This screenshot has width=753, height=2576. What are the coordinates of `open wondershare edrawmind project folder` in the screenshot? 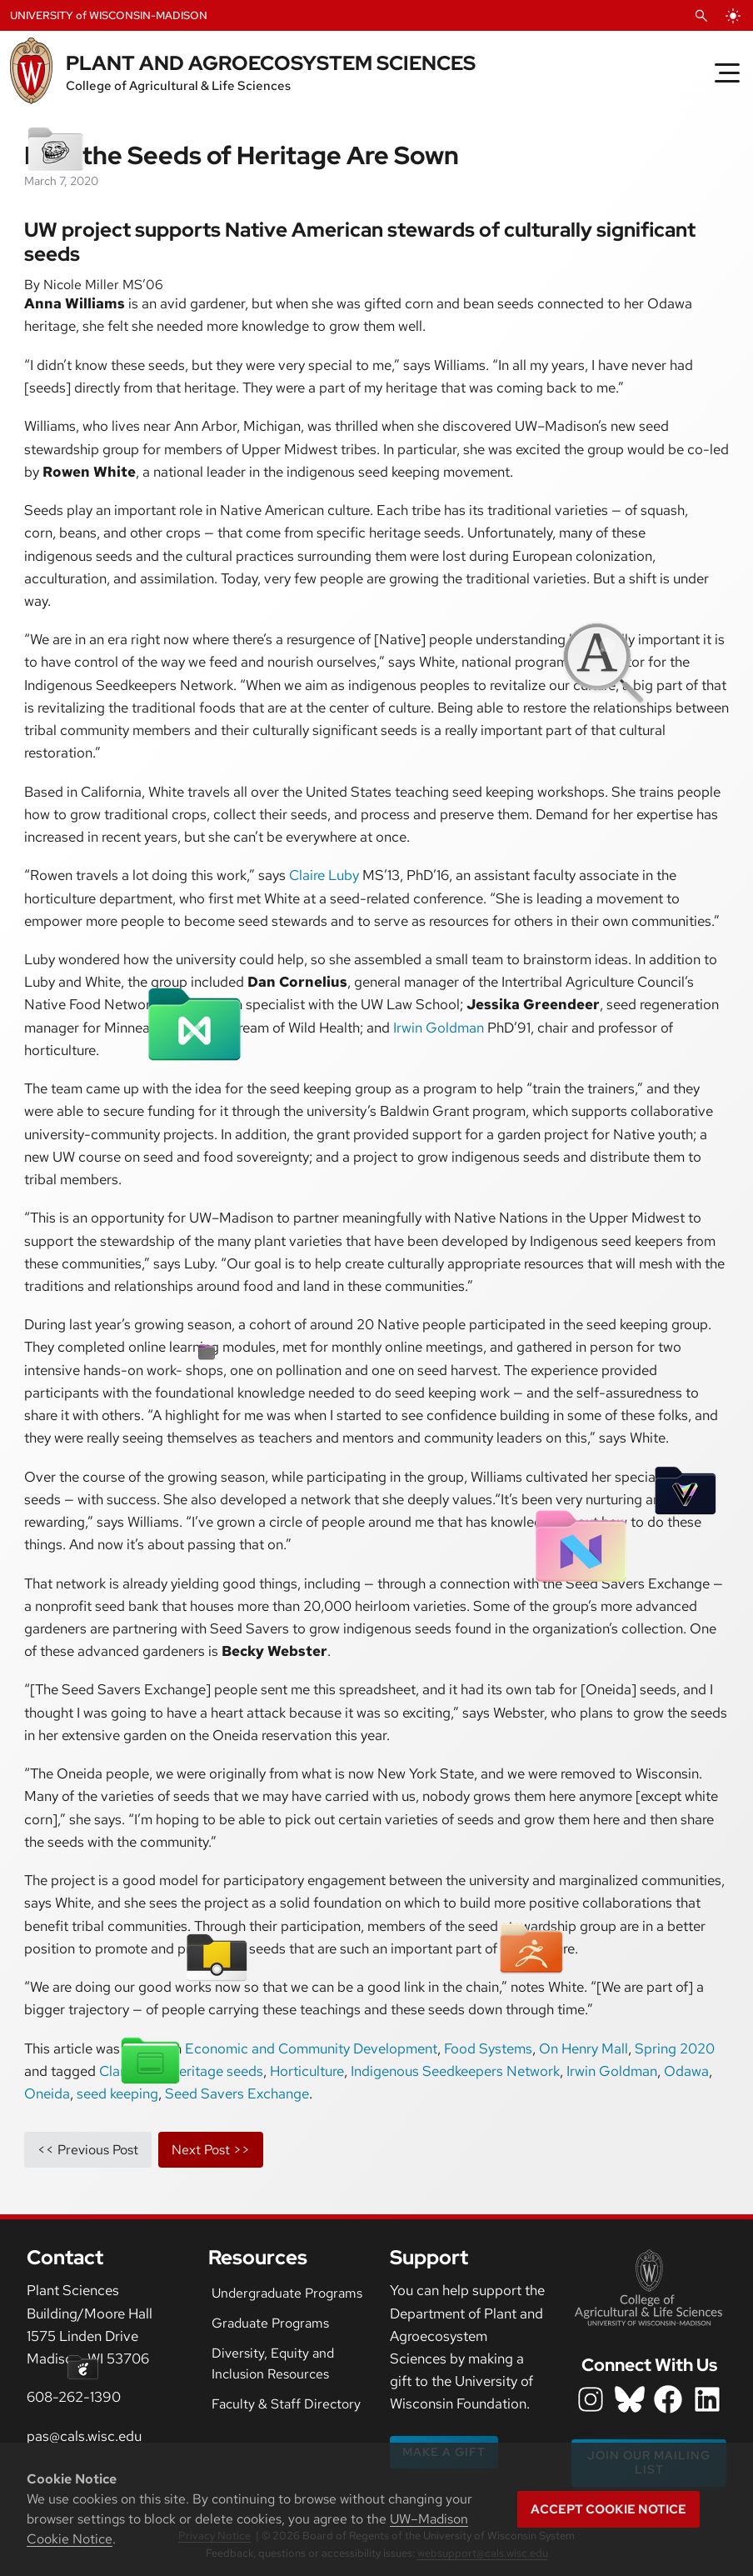 It's located at (194, 1027).